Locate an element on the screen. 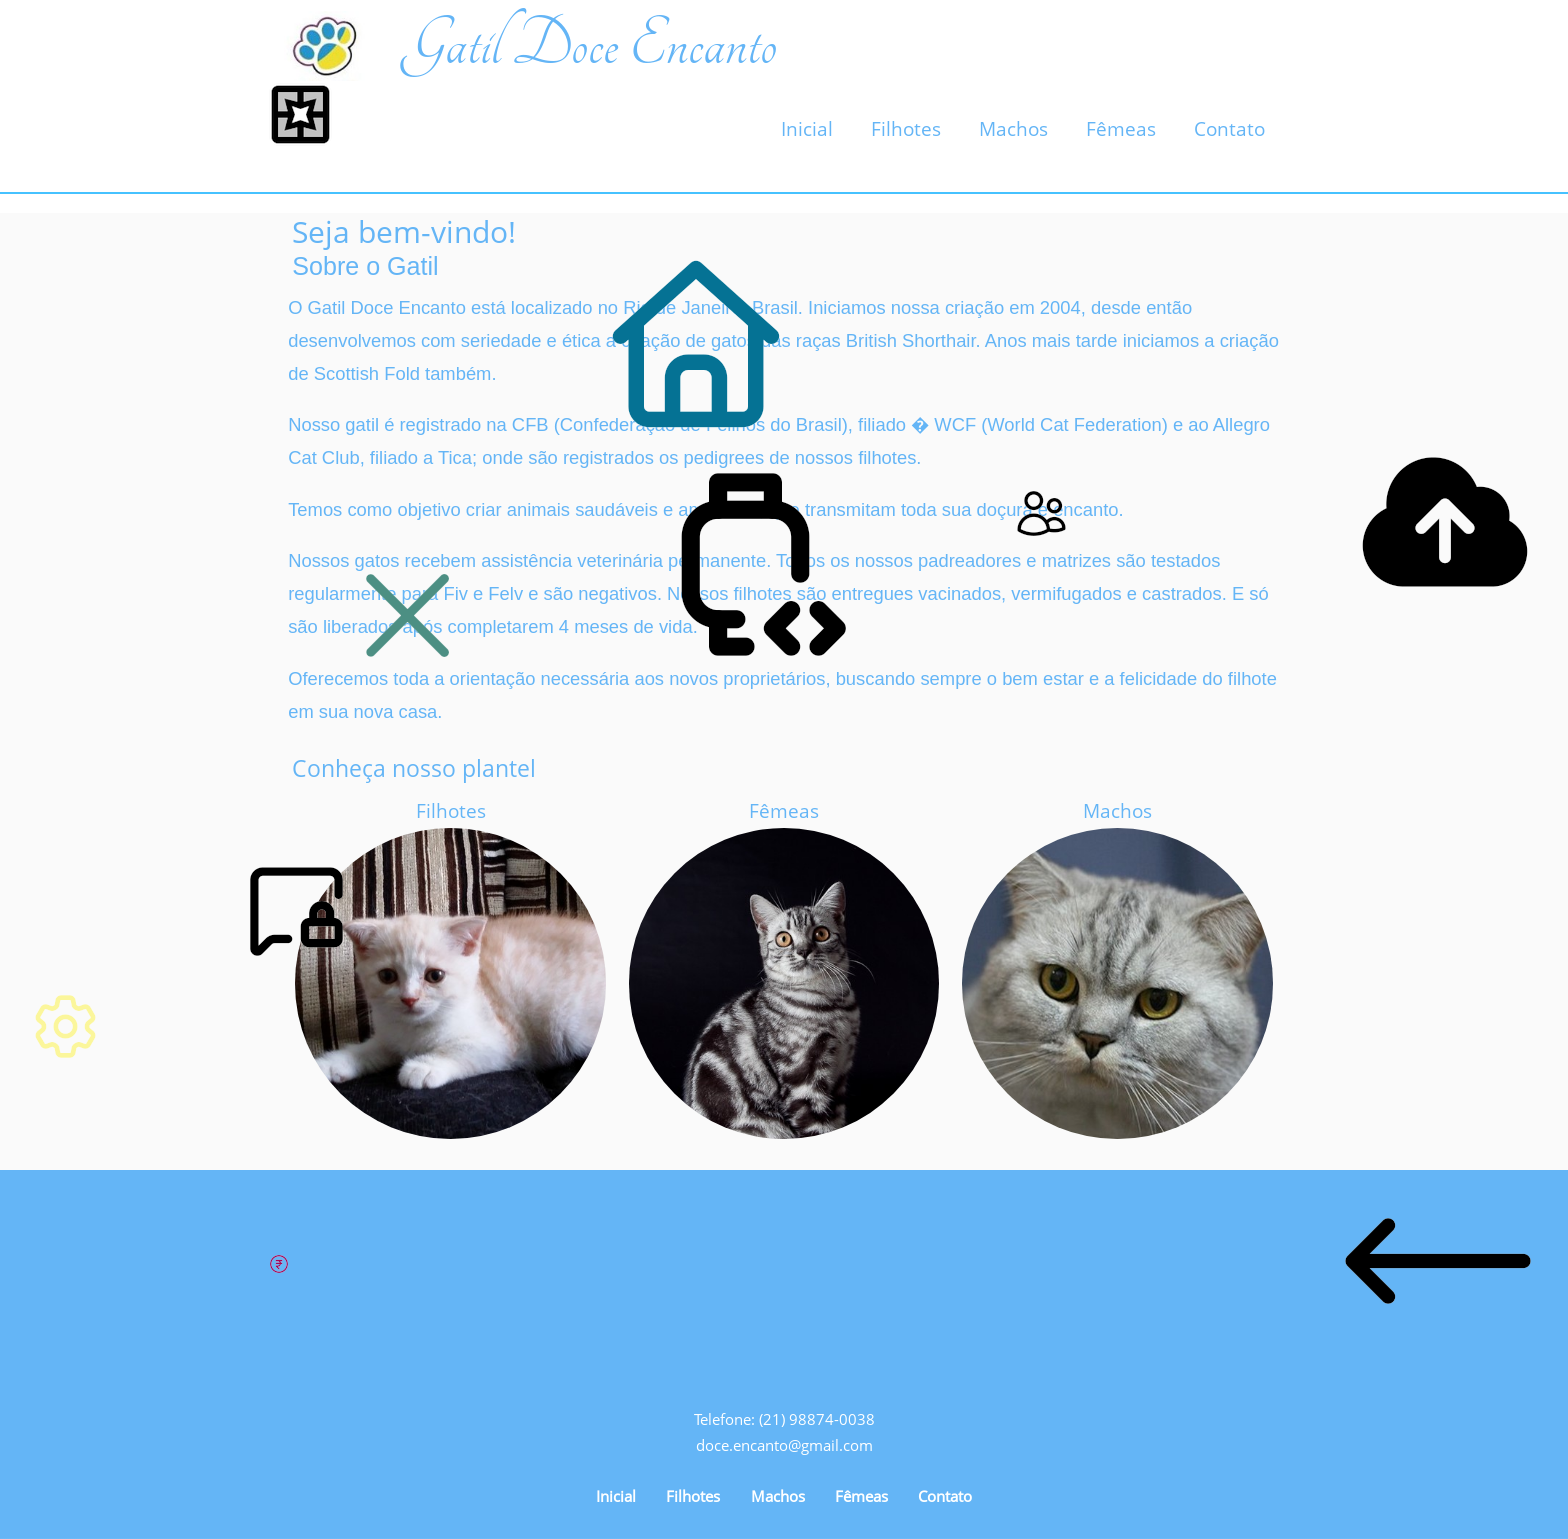 The image size is (1568, 1539). close or dismiss a dialog is located at coordinates (407, 615).